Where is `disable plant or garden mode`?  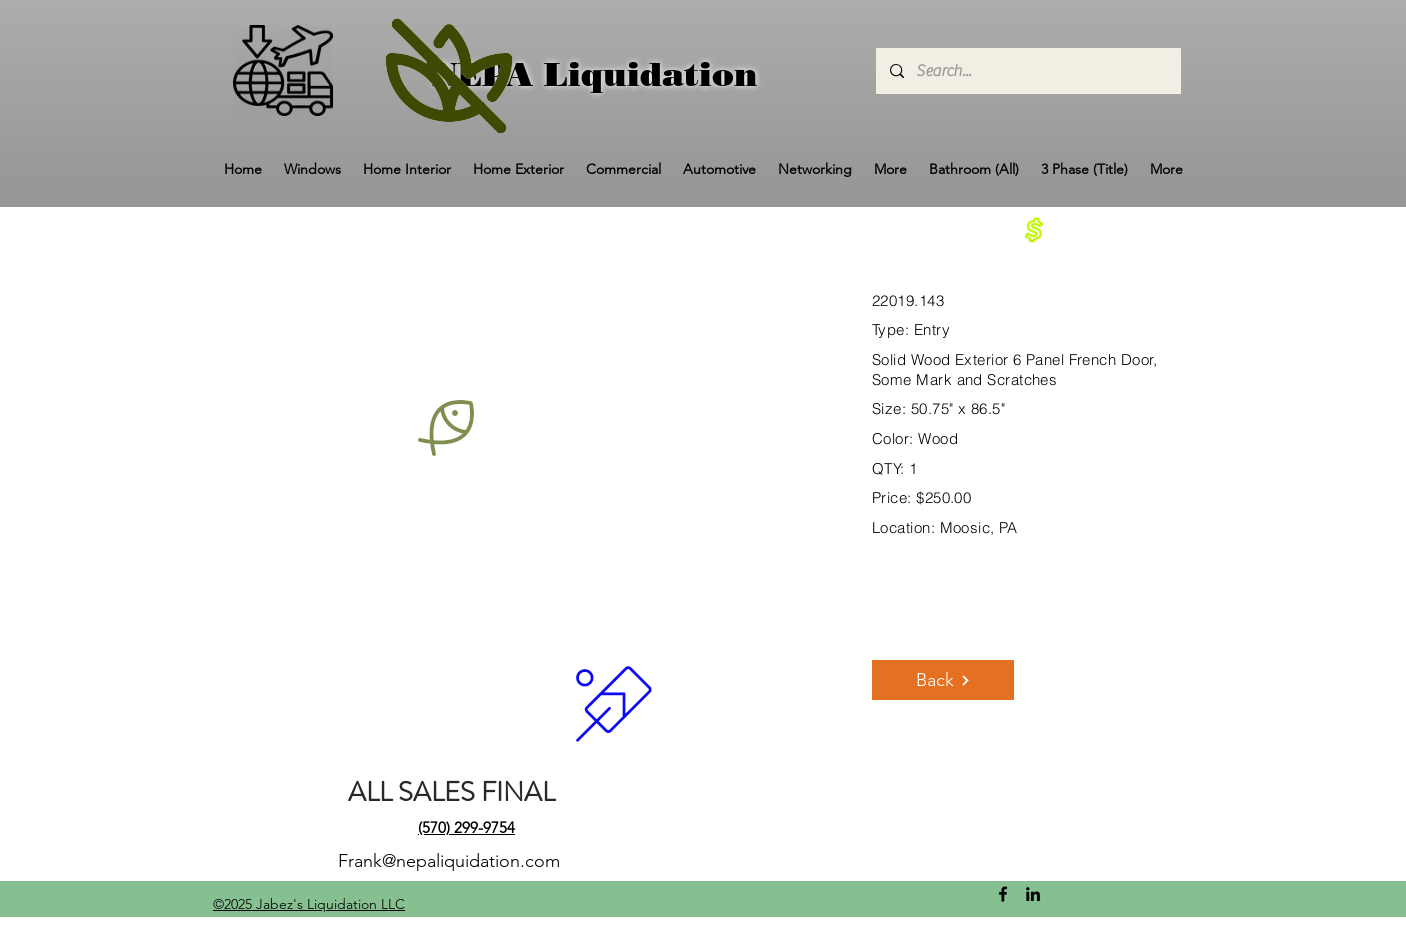
disable plant or garden mode is located at coordinates (449, 76).